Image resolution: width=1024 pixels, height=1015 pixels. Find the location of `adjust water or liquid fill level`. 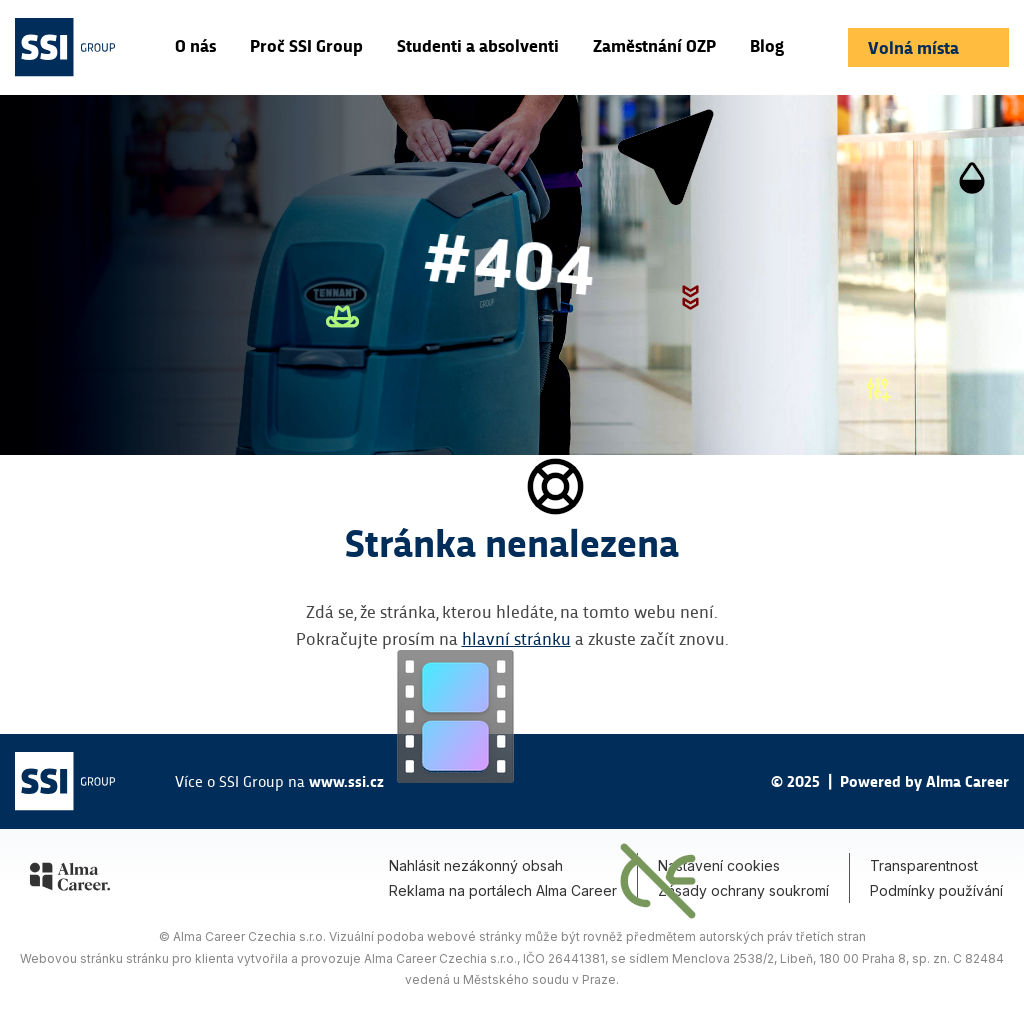

adjust water or liquid fill level is located at coordinates (972, 178).